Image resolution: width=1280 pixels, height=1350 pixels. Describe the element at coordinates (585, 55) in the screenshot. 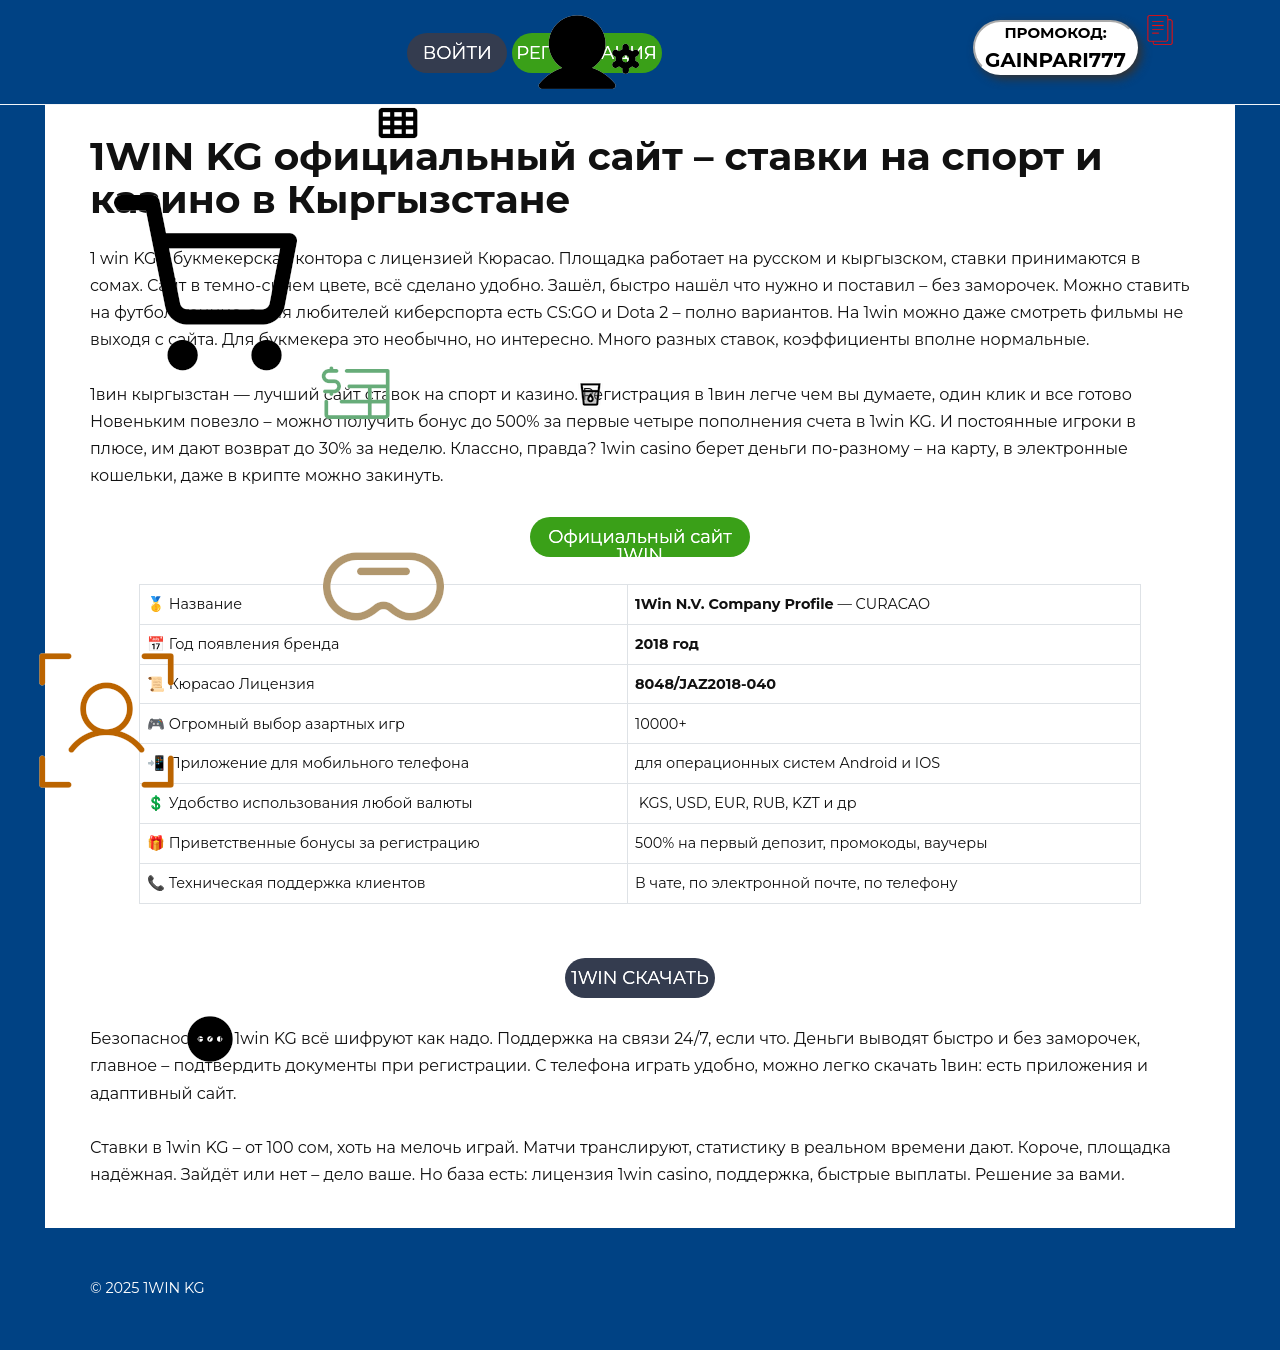

I see `access user settings or preferences` at that location.